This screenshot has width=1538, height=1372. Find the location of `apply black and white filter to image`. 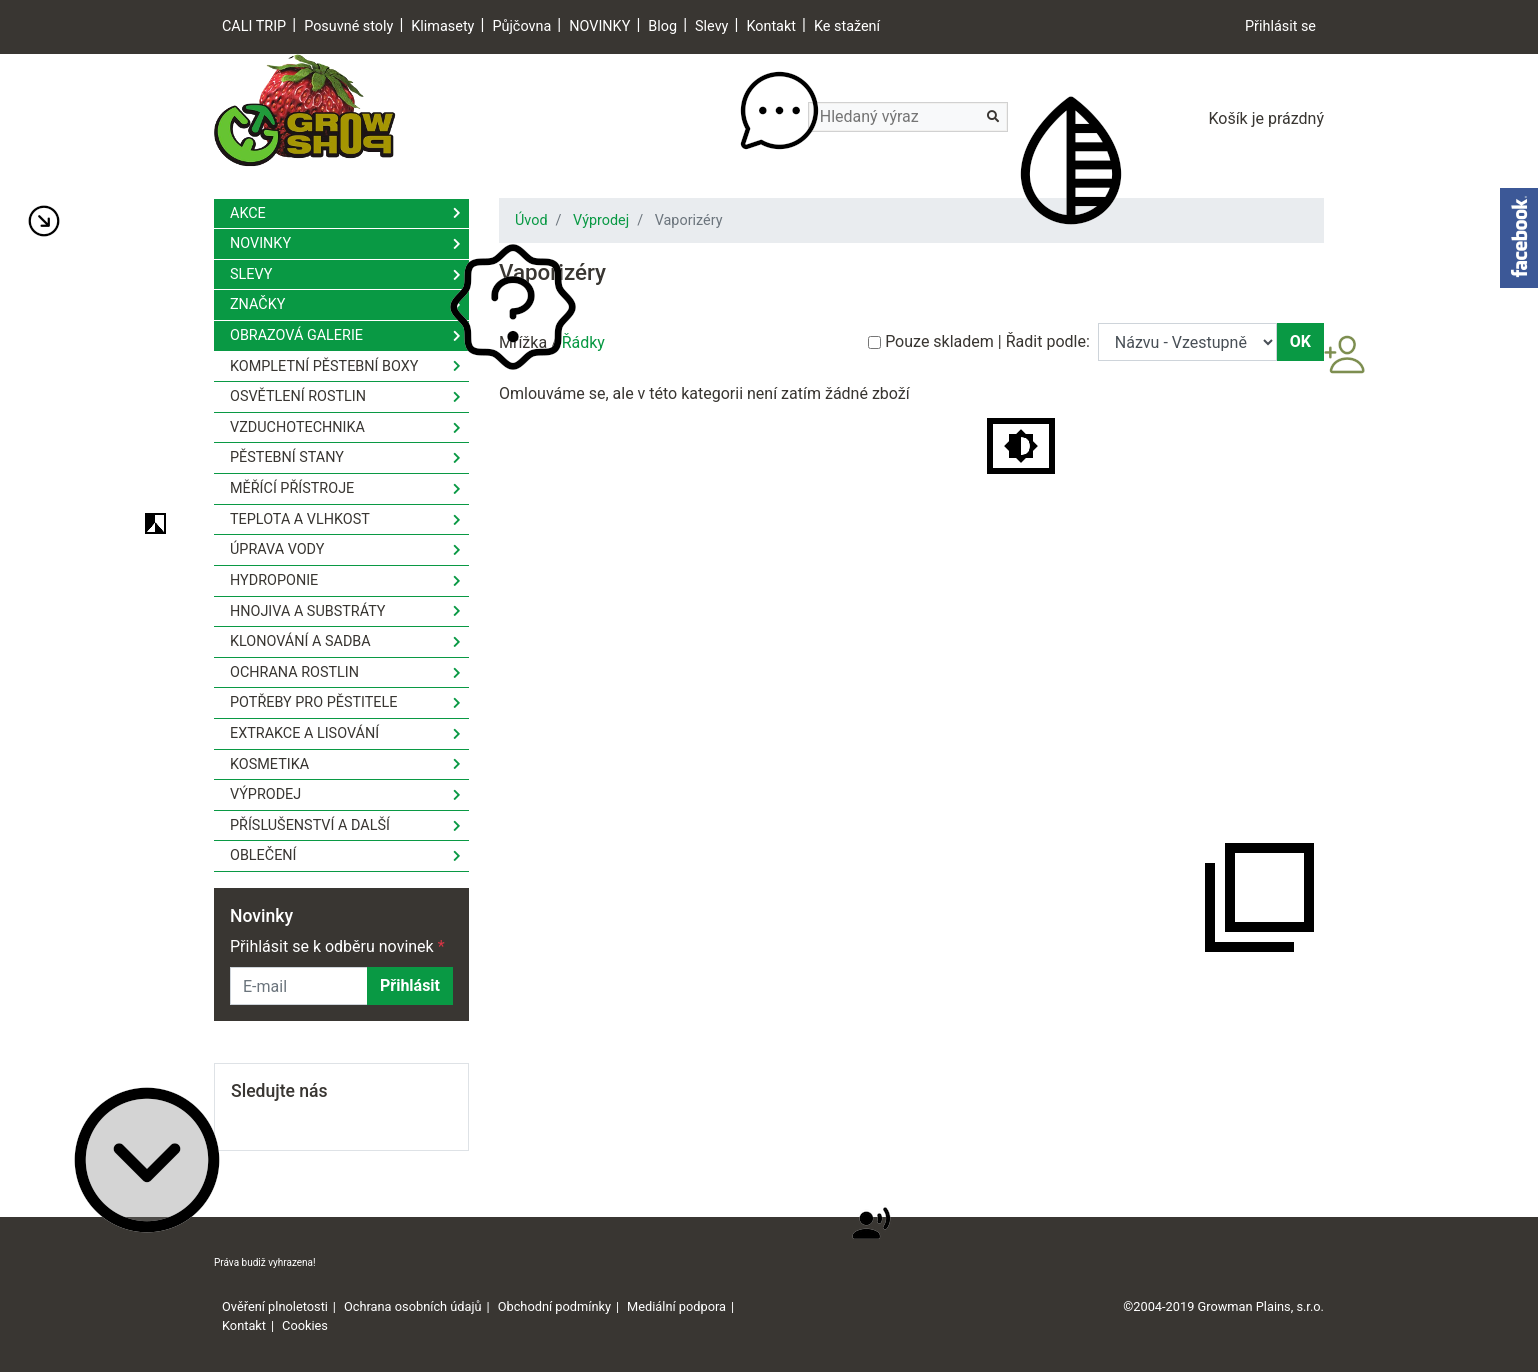

apply black and white filter to image is located at coordinates (155, 523).